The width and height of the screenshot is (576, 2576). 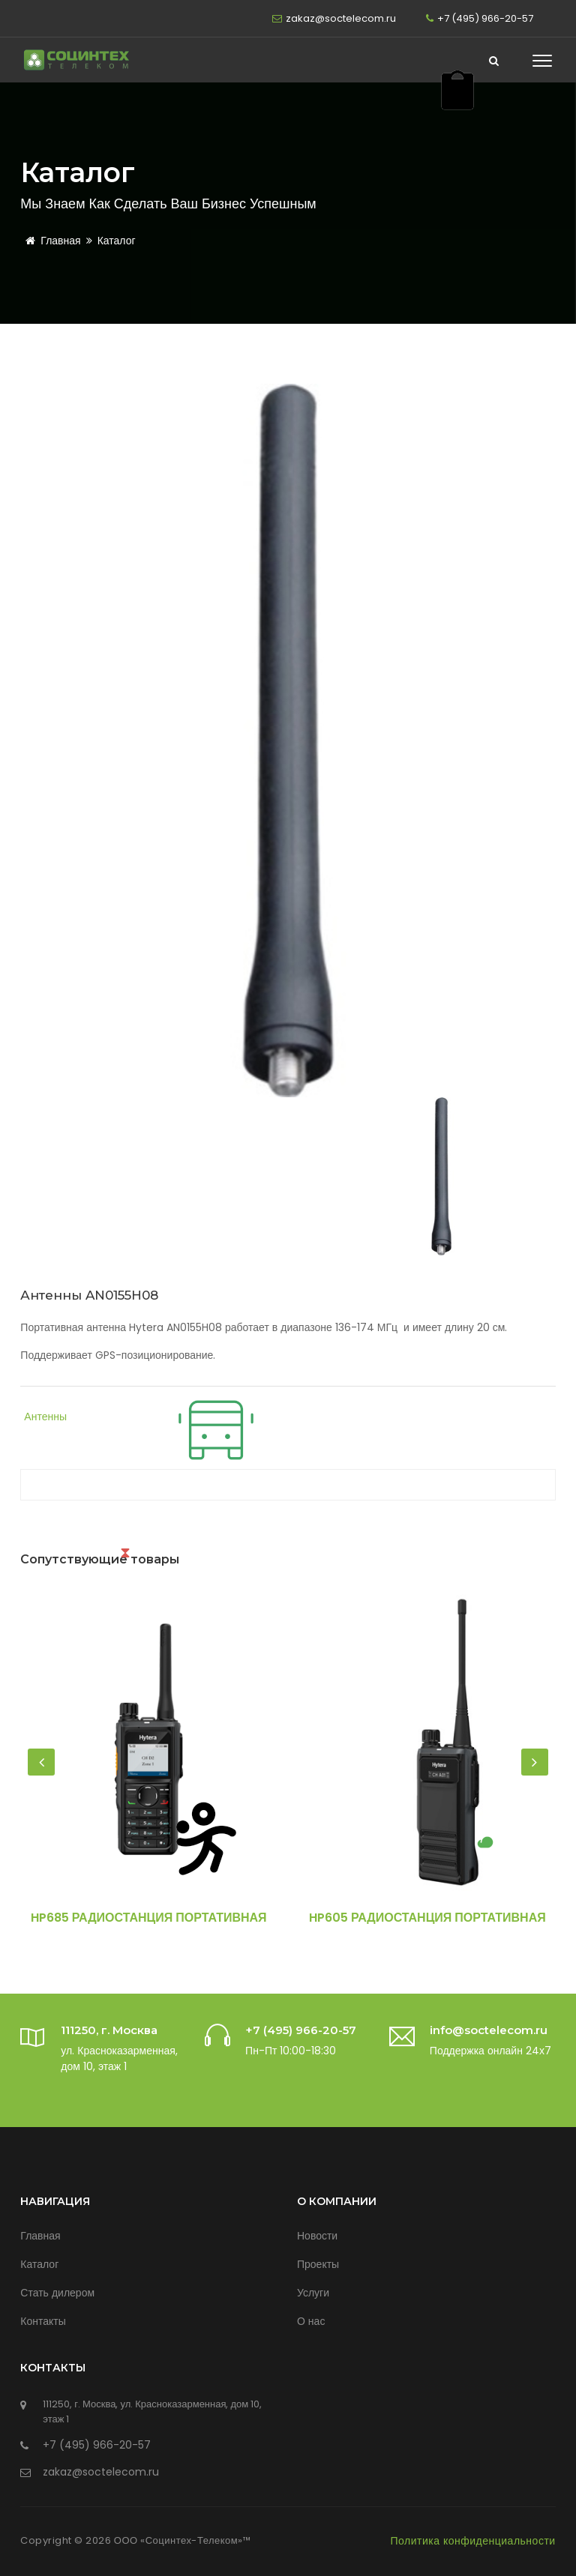 I want to click on copy to clipboard, so click(x=458, y=91).